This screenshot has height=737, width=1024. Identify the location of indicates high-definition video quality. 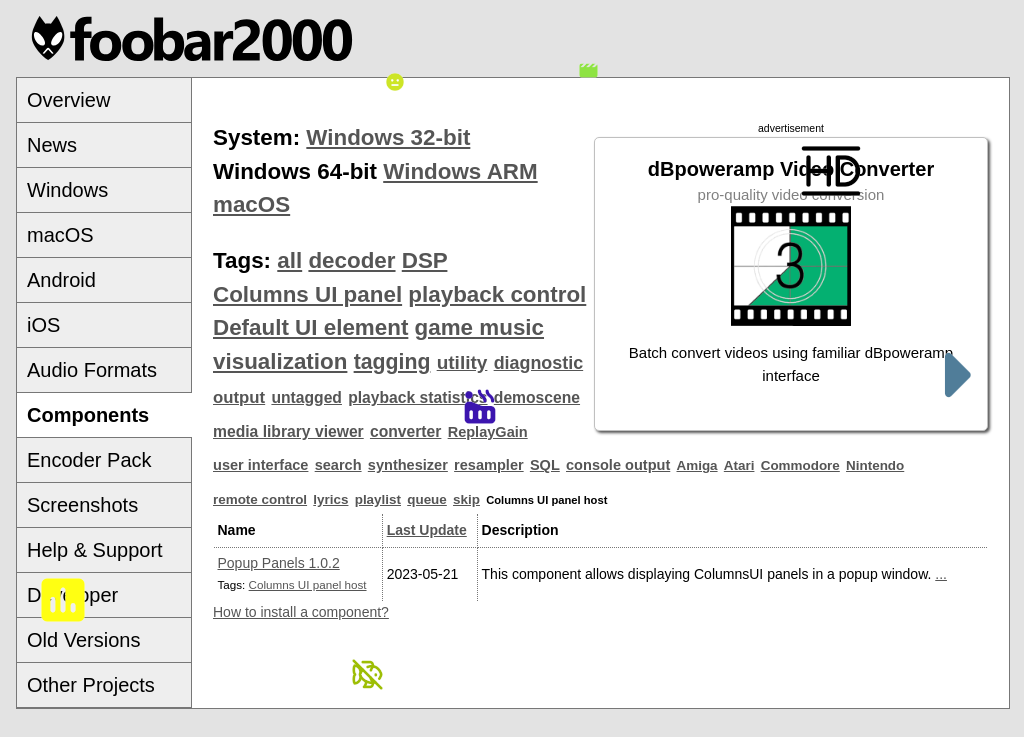
(831, 171).